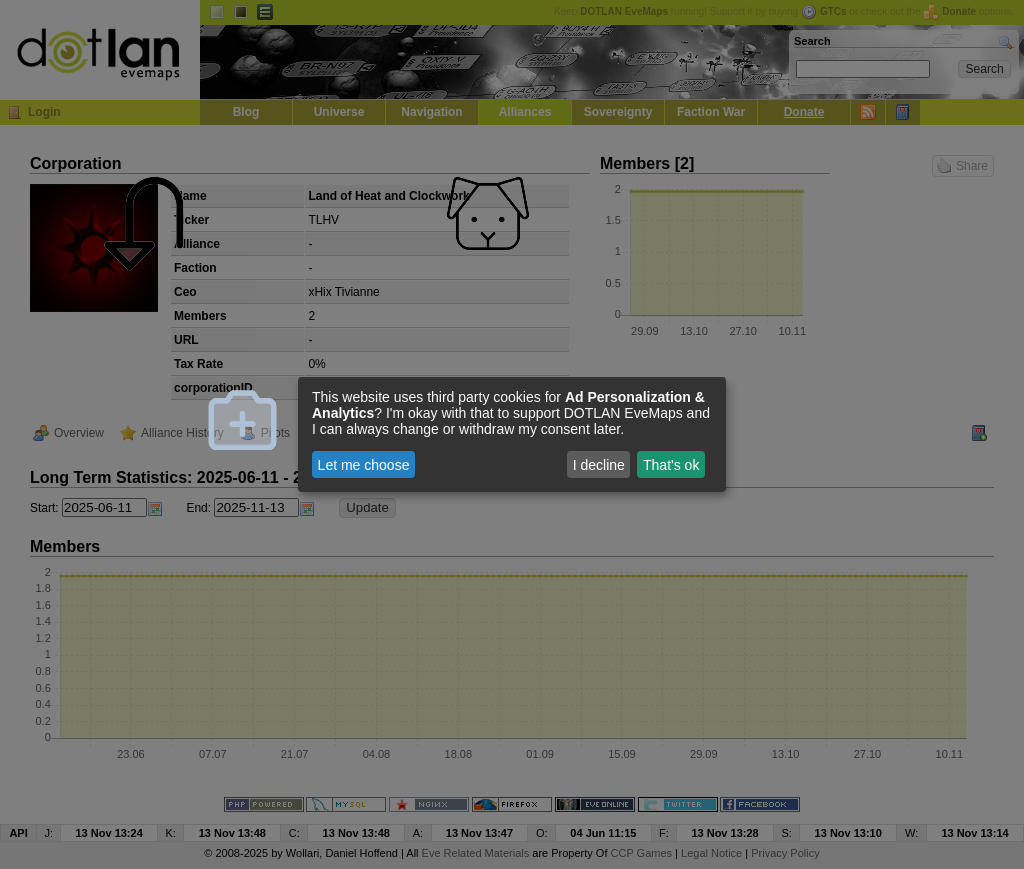 This screenshot has height=869, width=1024. I want to click on undo or reverse a previous action, so click(147, 223).